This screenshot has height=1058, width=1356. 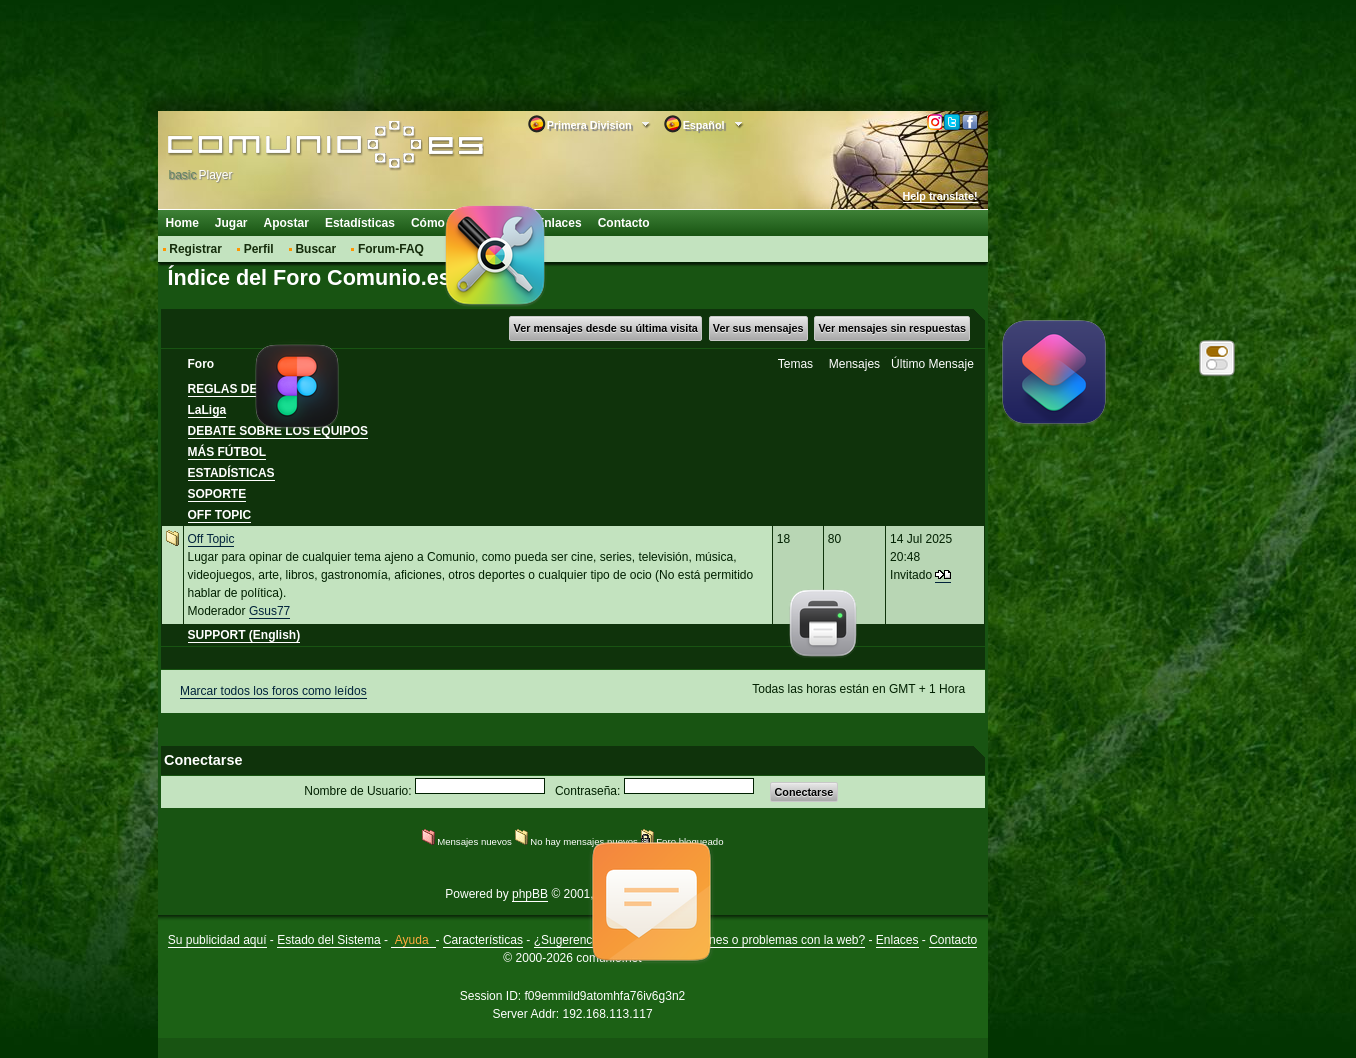 What do you see at coordinates (297, 386) in the screenshot?
I see `open Figma design application` at bounding box center [297, 386].